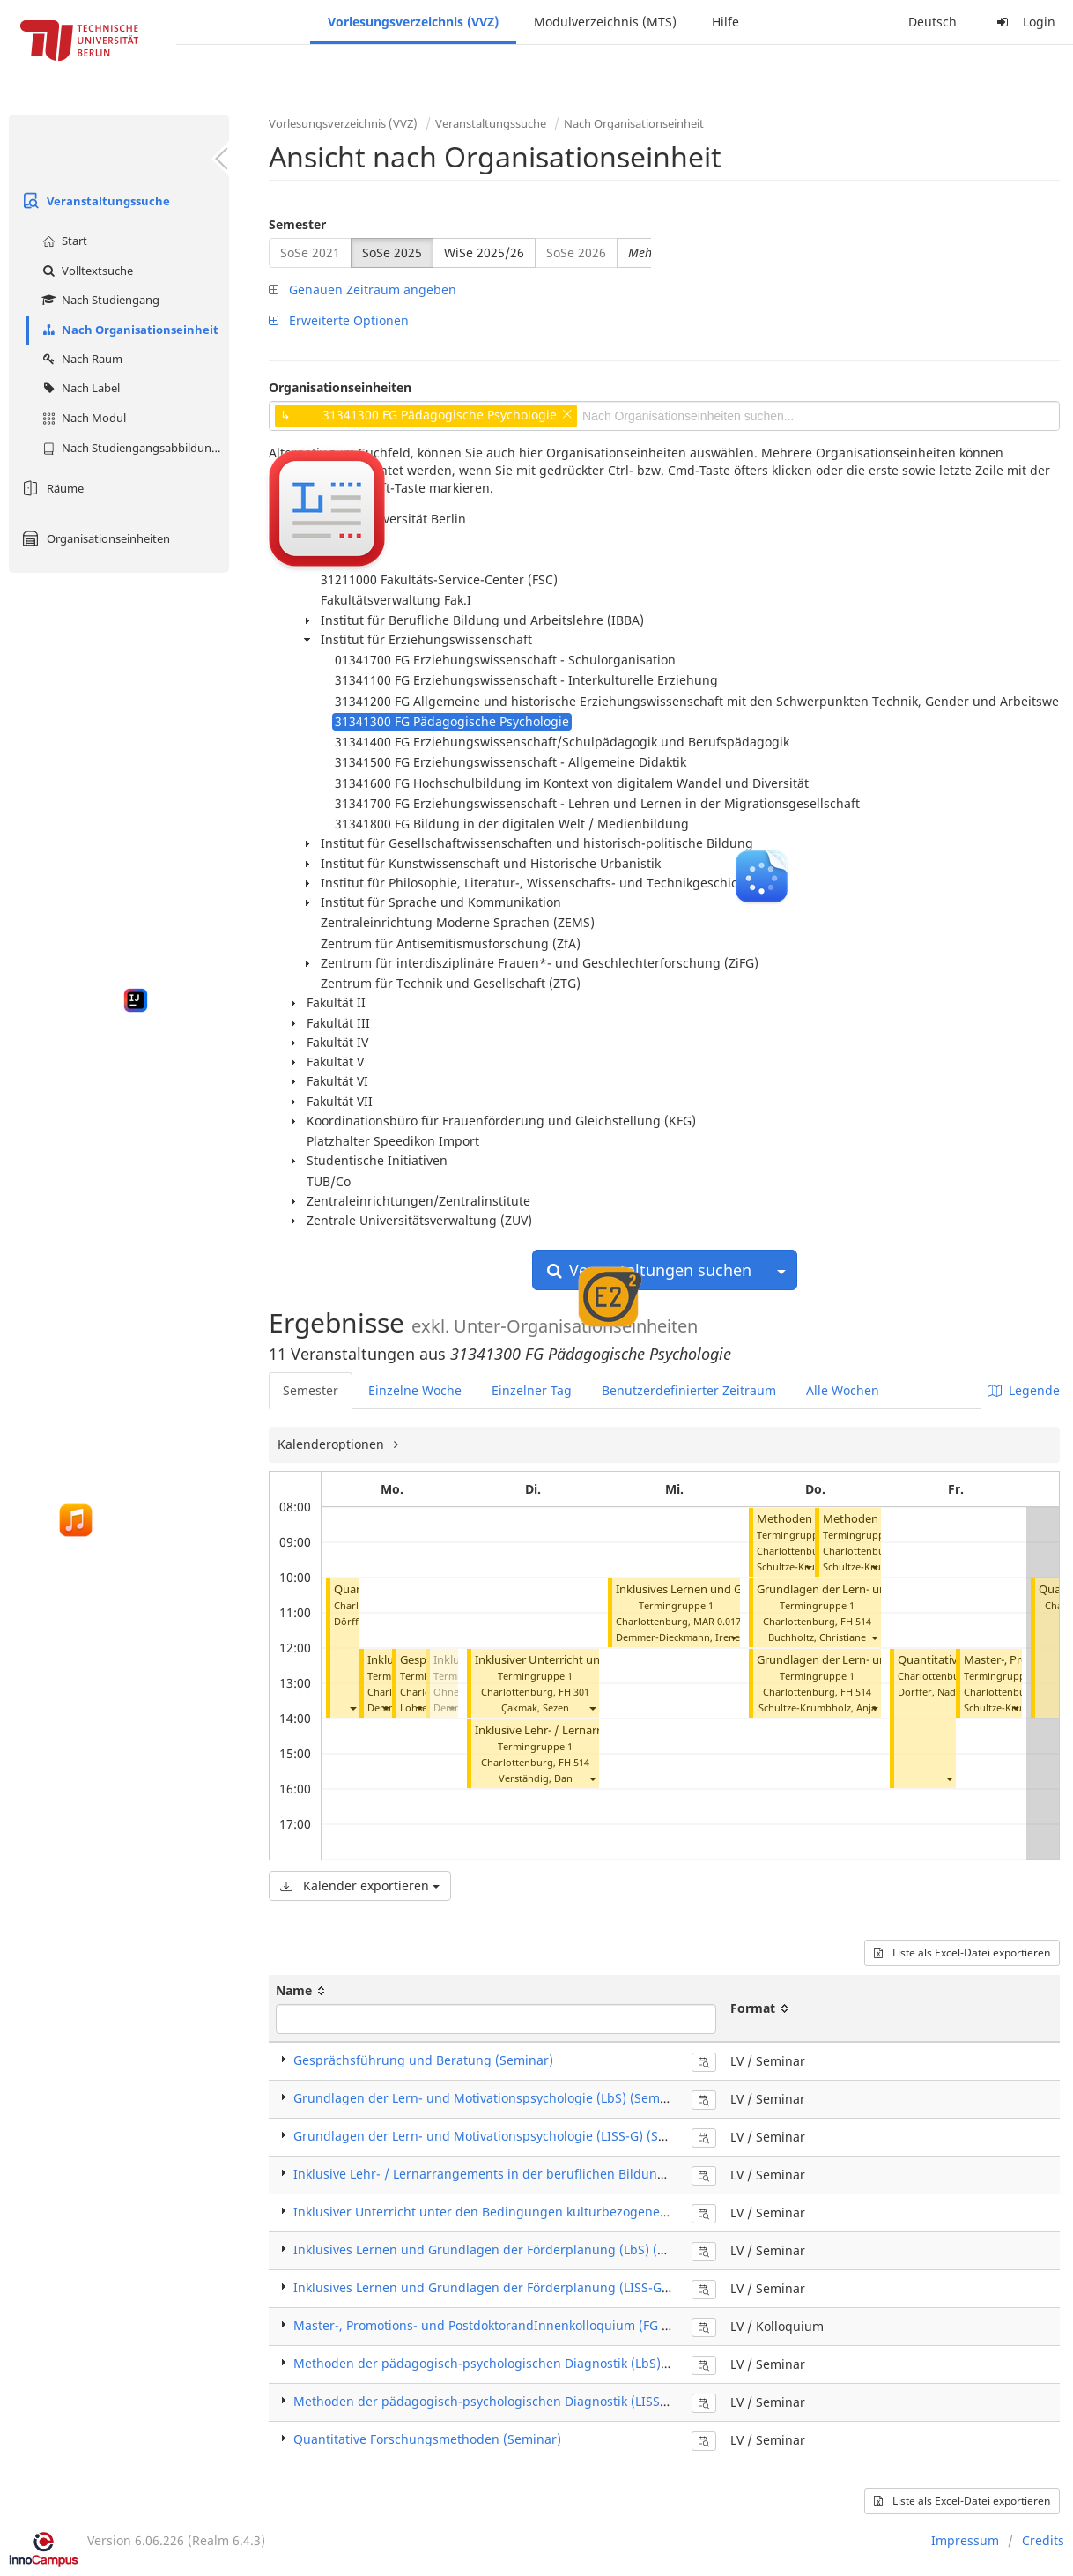 This screenshot has height=2576, width=1073. Describe the element at coordinates (76, 1520) in the screenshot. I see `open google play music app` at that location.